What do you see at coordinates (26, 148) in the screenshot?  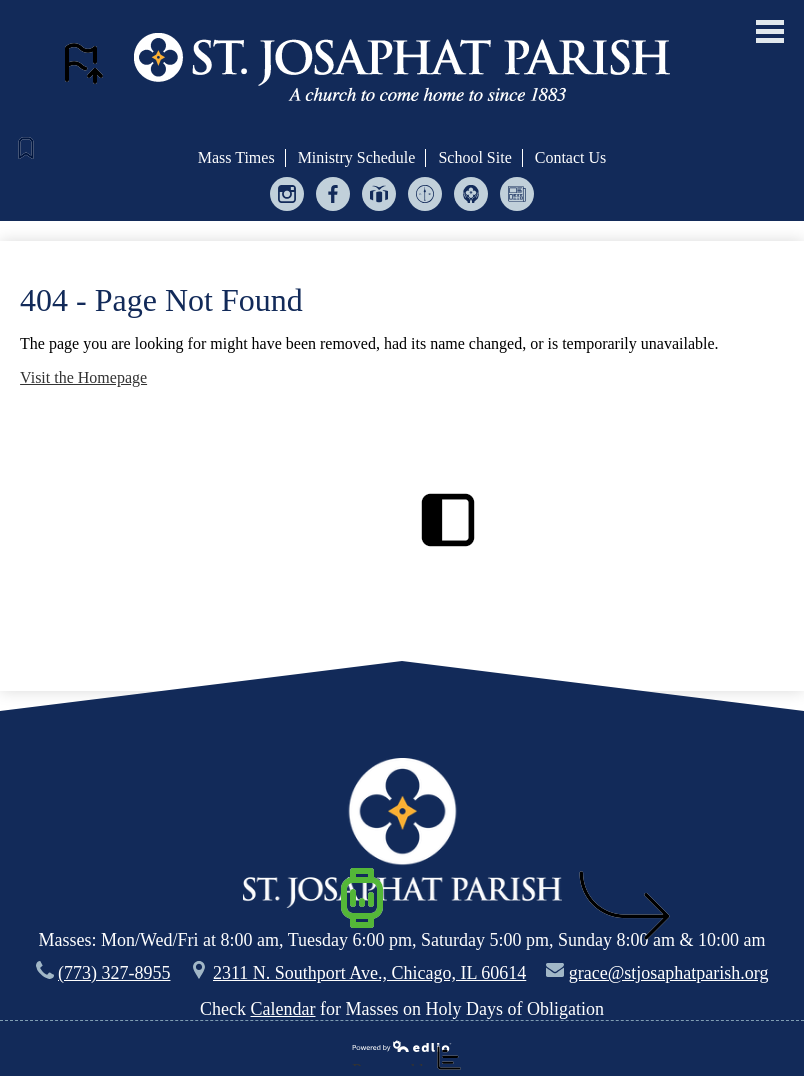 I see `save this item for later` at bounding box center [26, 148].